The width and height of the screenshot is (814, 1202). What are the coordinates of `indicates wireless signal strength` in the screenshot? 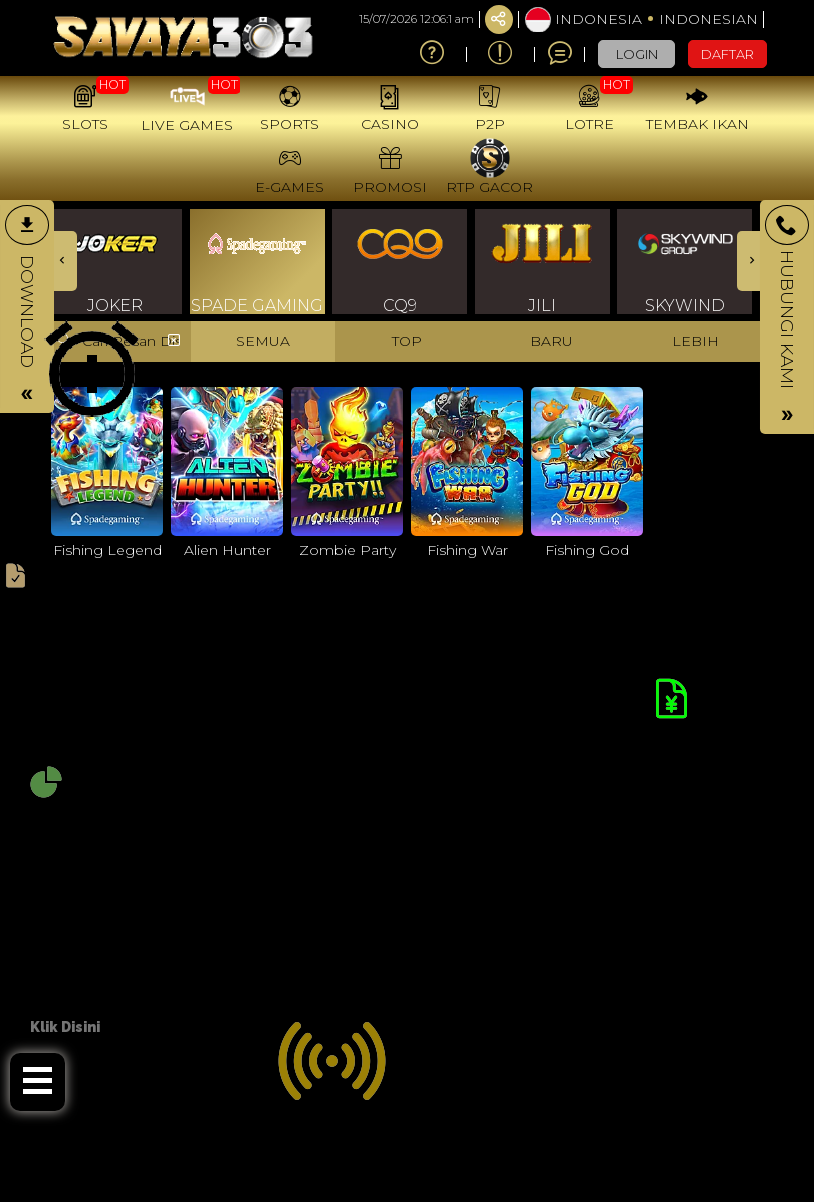 It's located at (332, 1061).